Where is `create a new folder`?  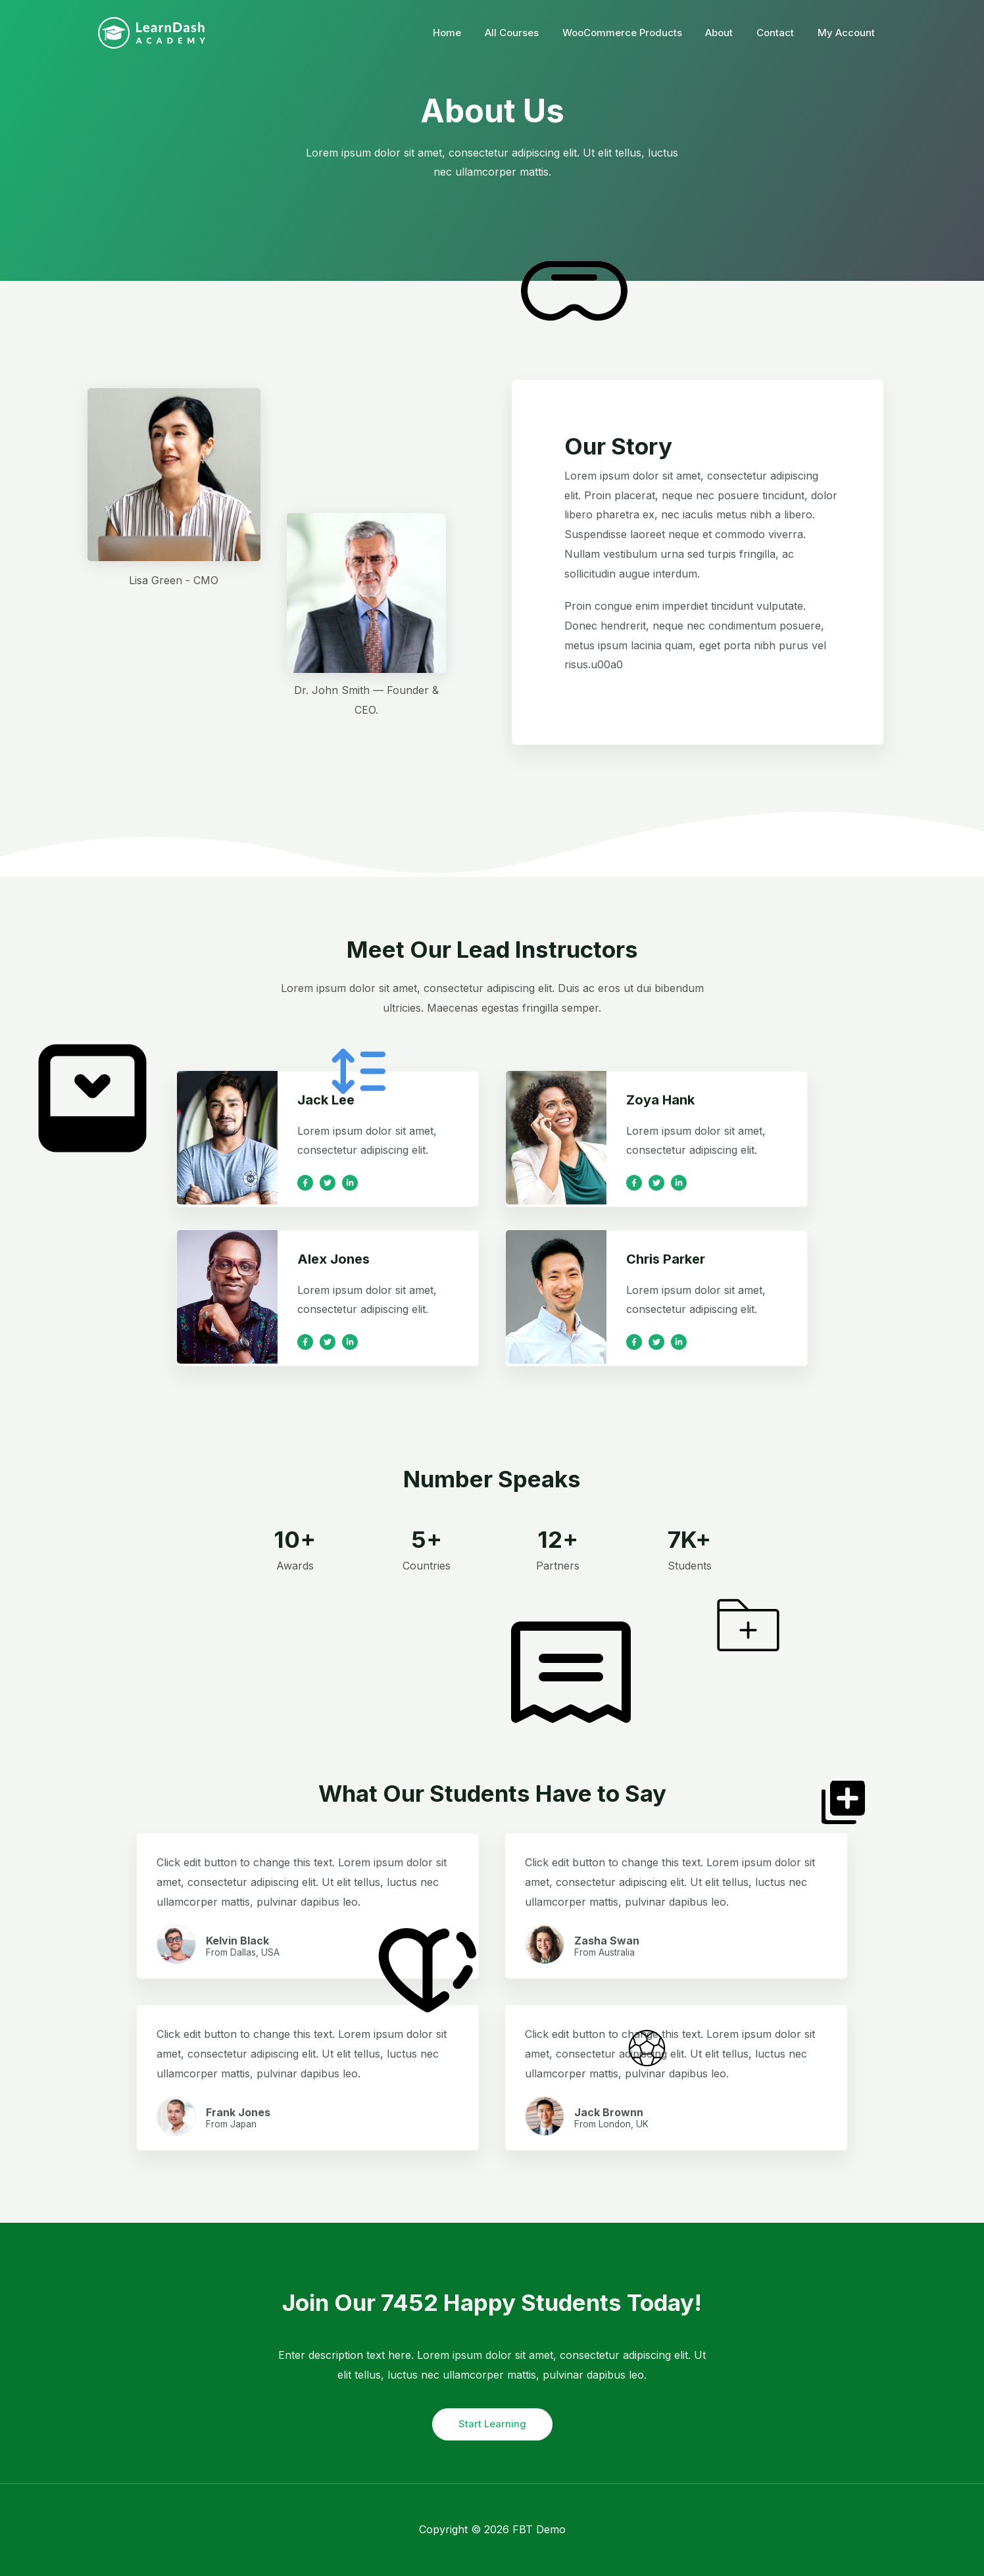 create a new folder is located at coordinates (748, 1625).